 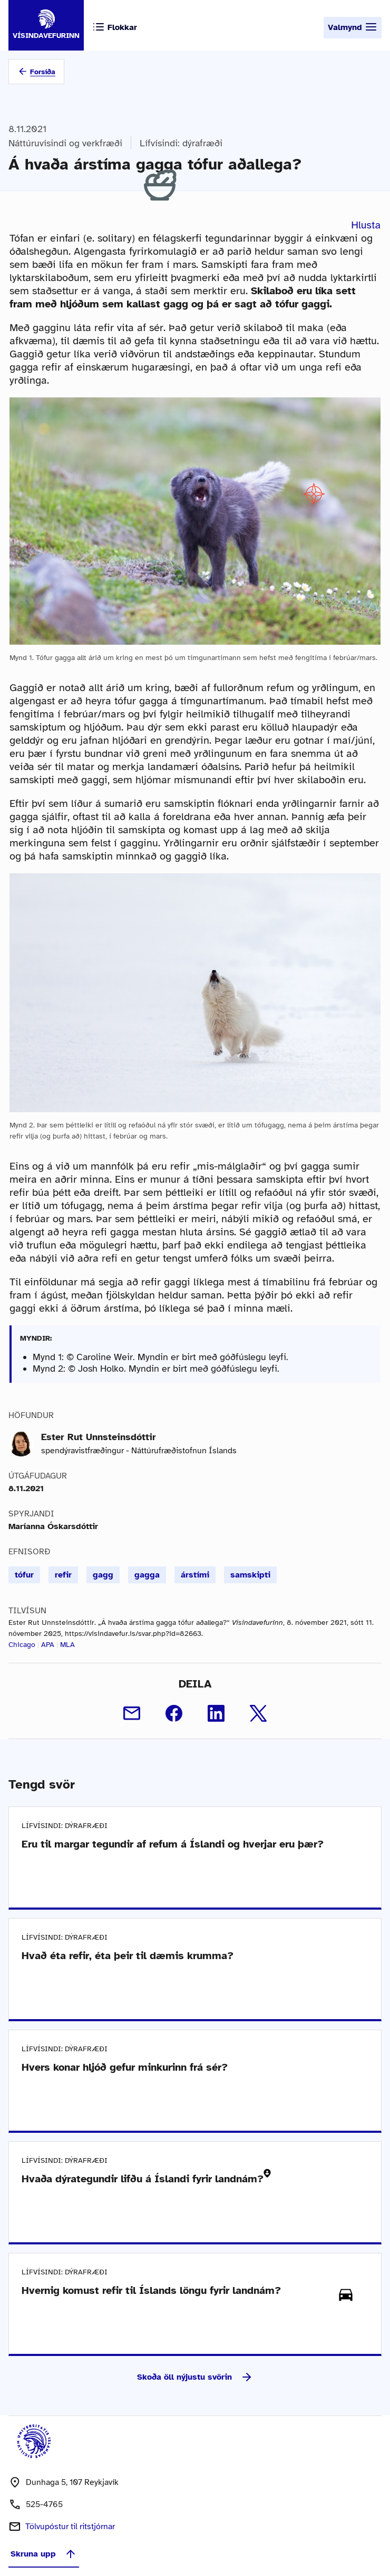 What do you see at coordinates (314, 494) in the screenshot?
I see `access navigation or directional features` at bounding box center [314, 494].